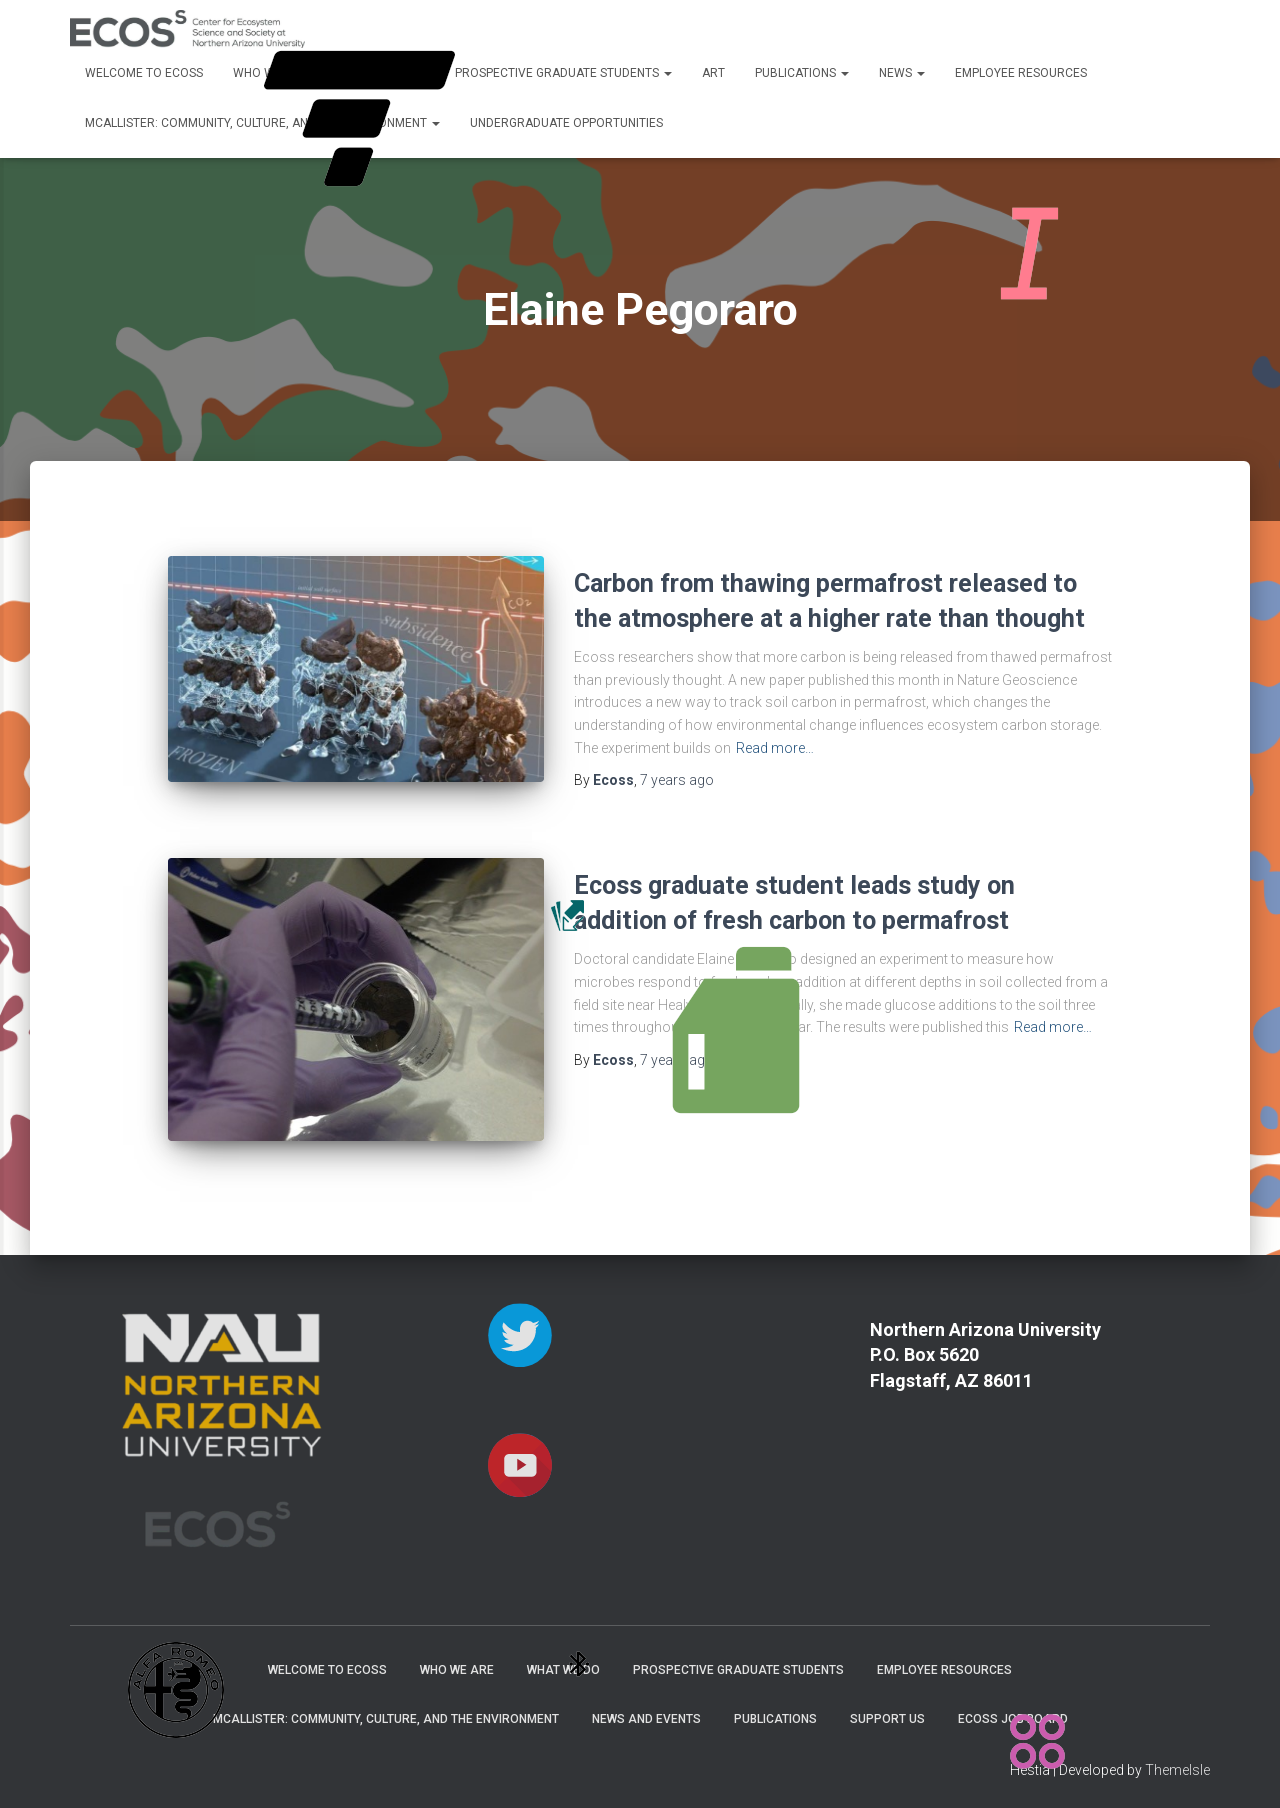 Image resolution: width=1280 pixels, height=1808 pixels. What do you see at coordinates (1037, 1741) in the screenshot?
I see `open app drawer or menu` at bounding box center [1037, 1741].